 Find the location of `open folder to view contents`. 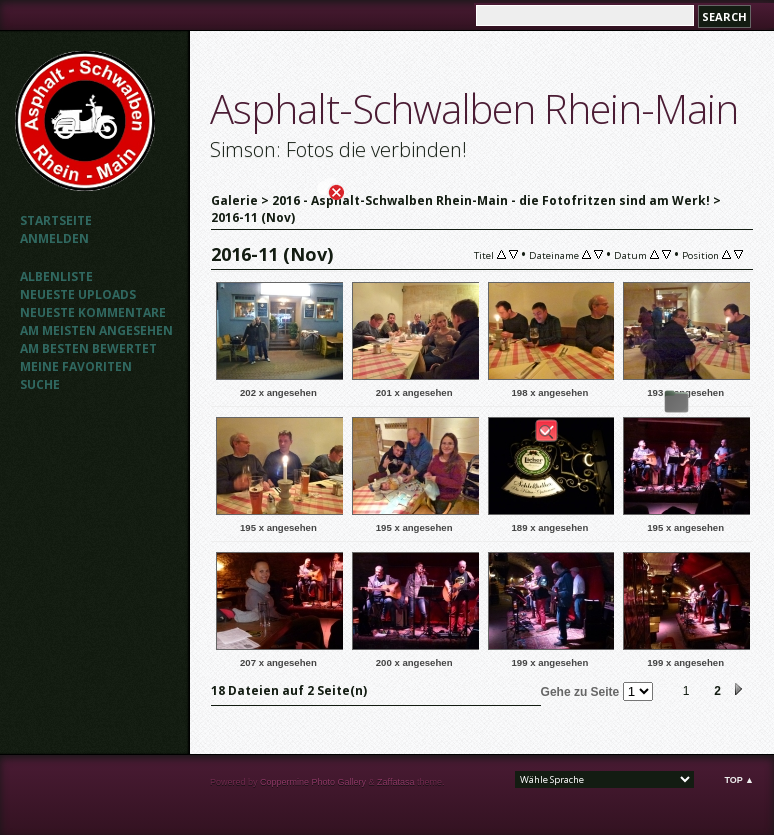

open folder to view contents is located at coordinates (676, 401).